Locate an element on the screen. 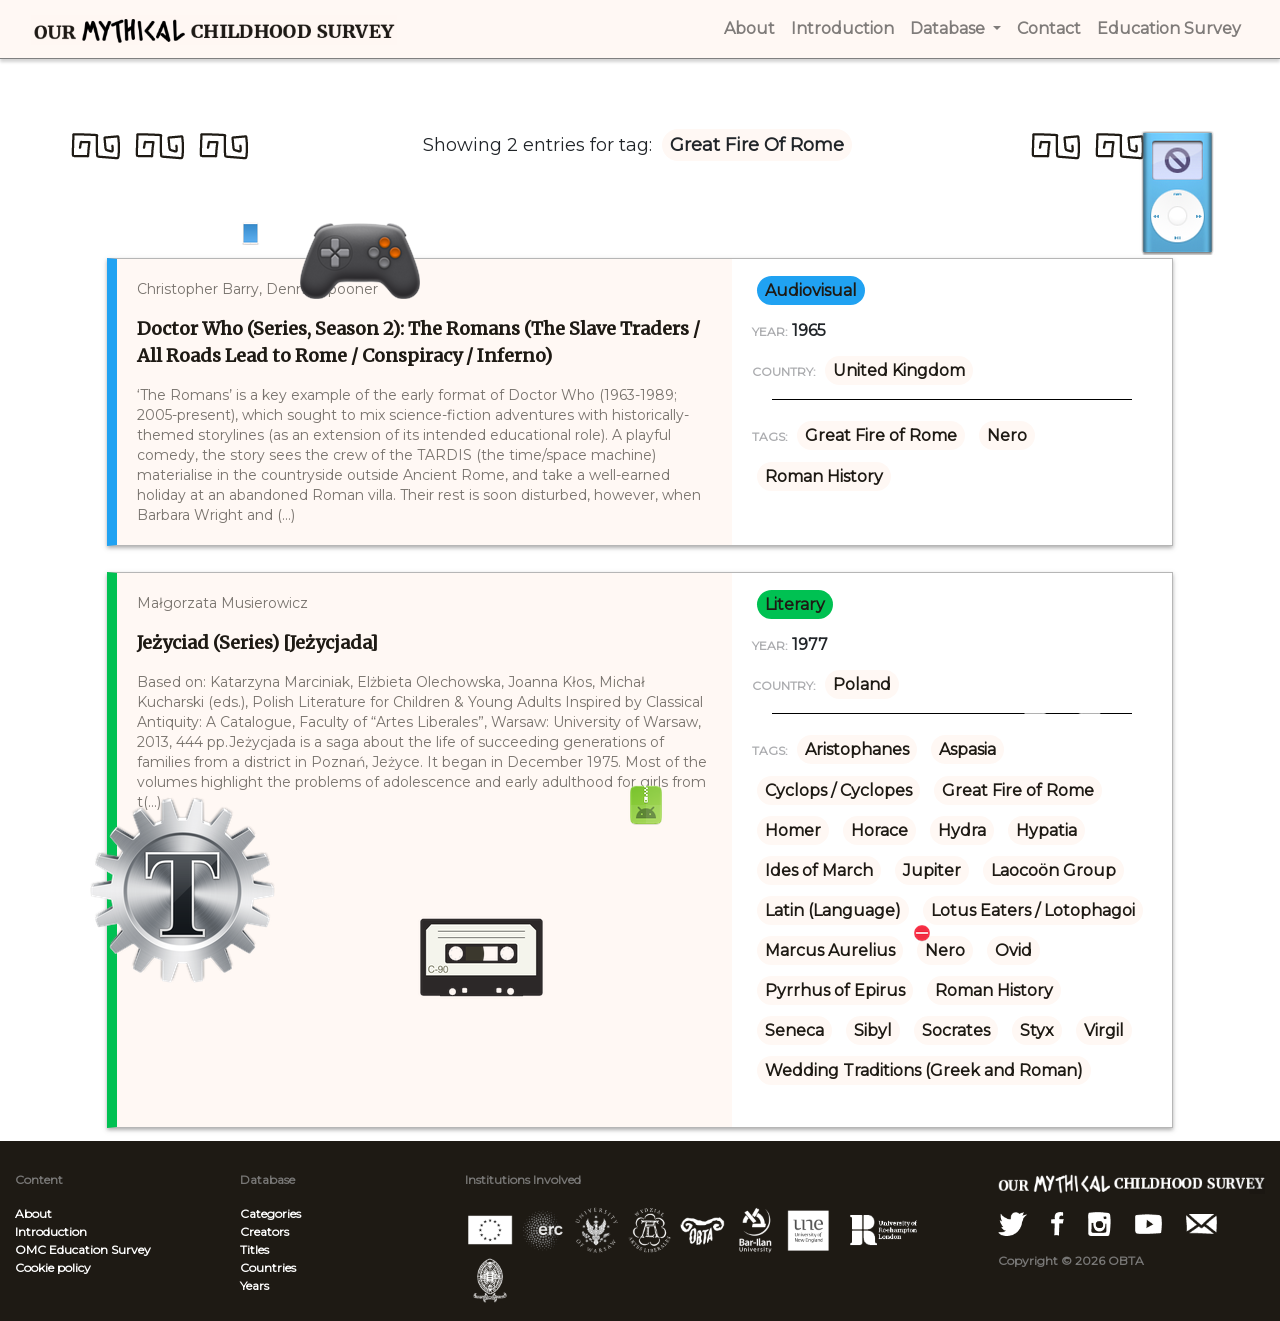 This screenshot has height=1321, width=1280. indicates an error has occurred is located at coordinates (922, 933).